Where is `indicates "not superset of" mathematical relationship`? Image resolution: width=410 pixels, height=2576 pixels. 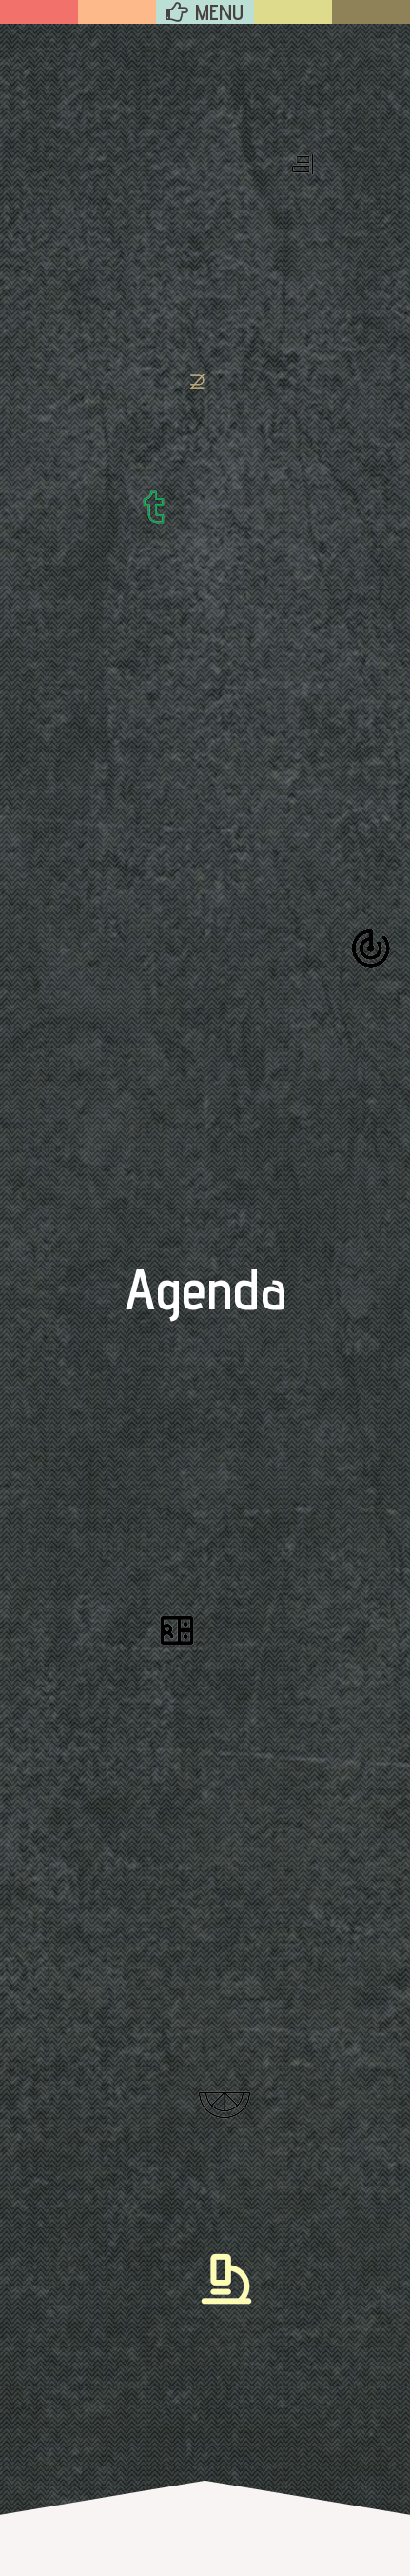
indicates "not superset of" mathematical relationship is located at coordinates (197, 382).